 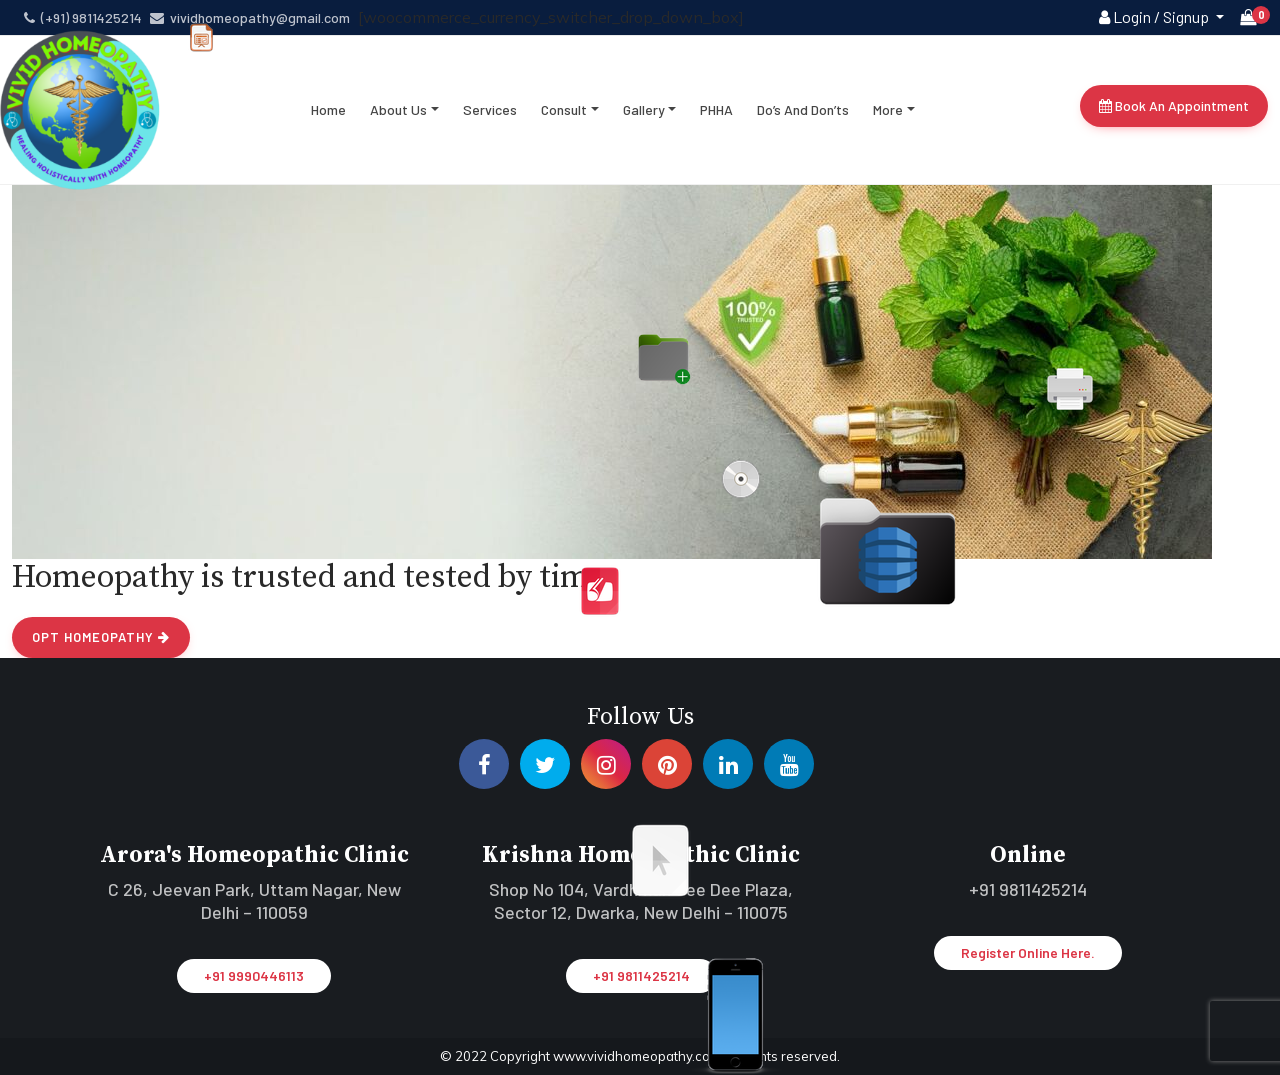 I want to click on an EPS vector file, so click(x=600, y=591).